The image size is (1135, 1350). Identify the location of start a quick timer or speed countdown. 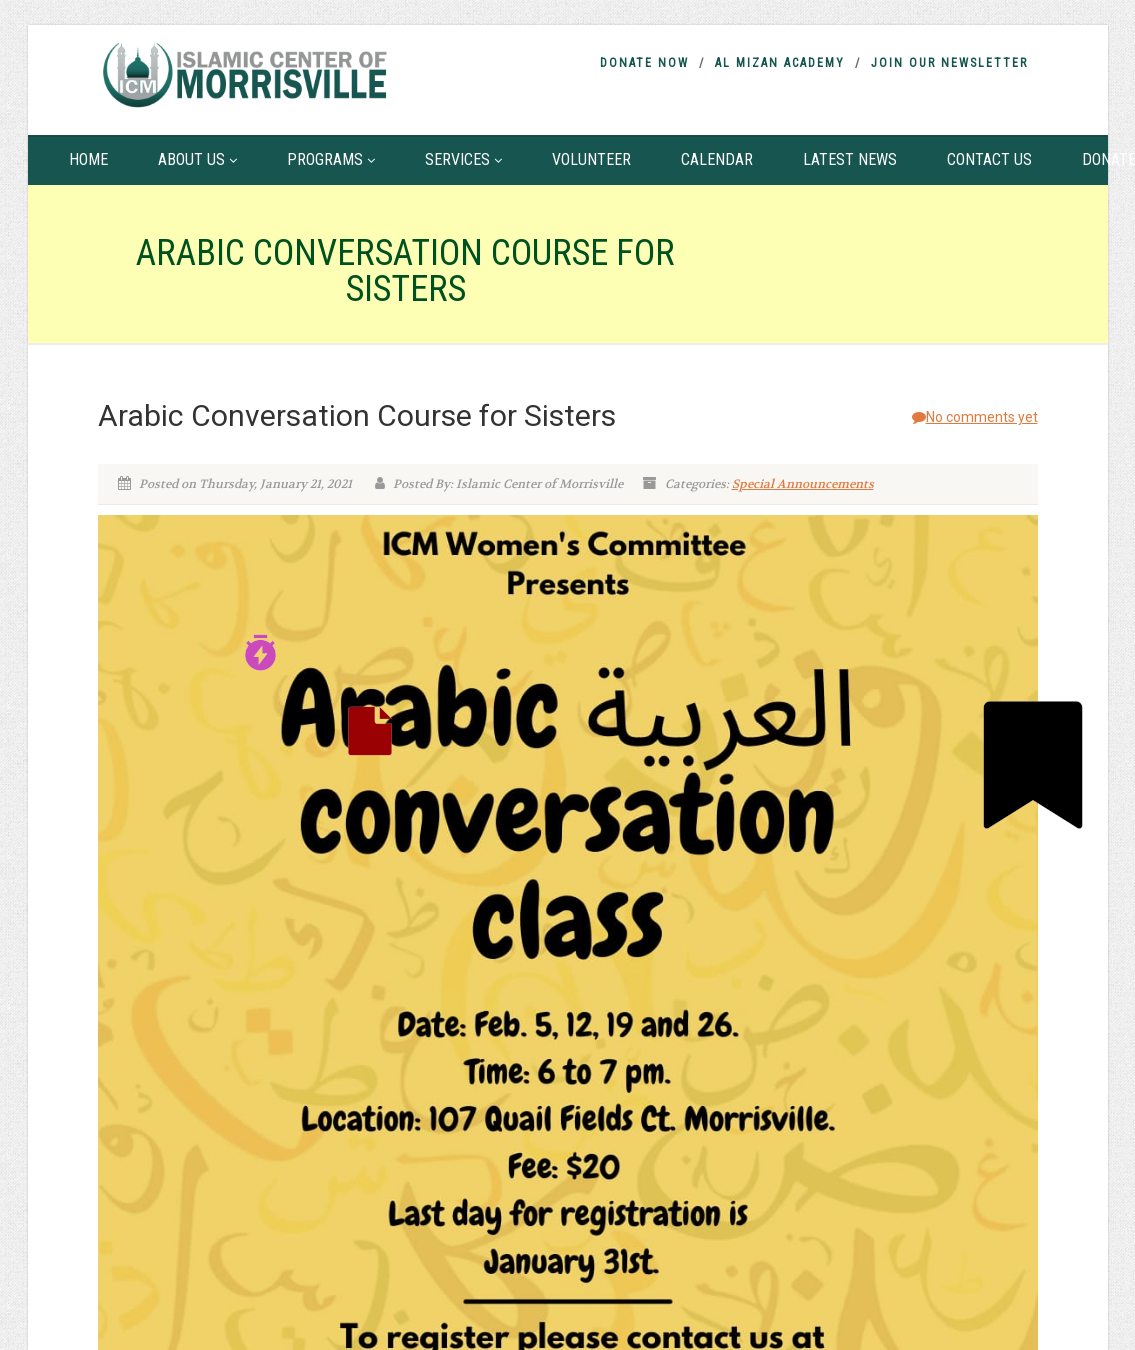
(260, 653).